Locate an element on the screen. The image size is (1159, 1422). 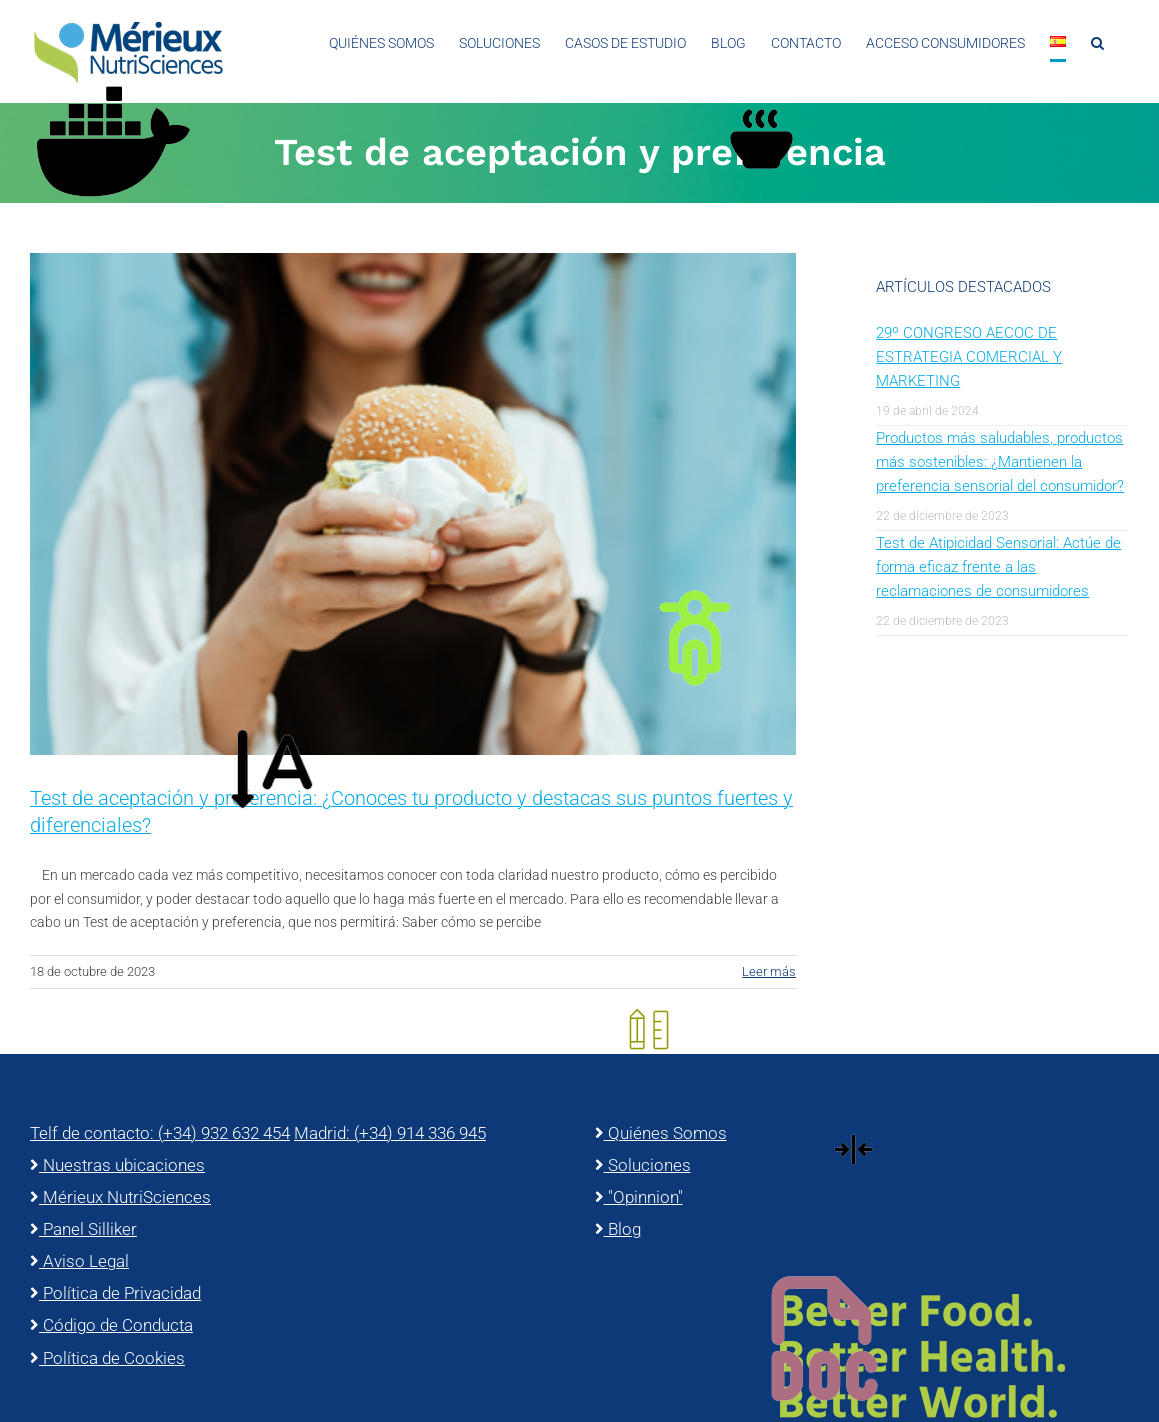
rotate text to vertical orientation is located at coordinates (272, 769).